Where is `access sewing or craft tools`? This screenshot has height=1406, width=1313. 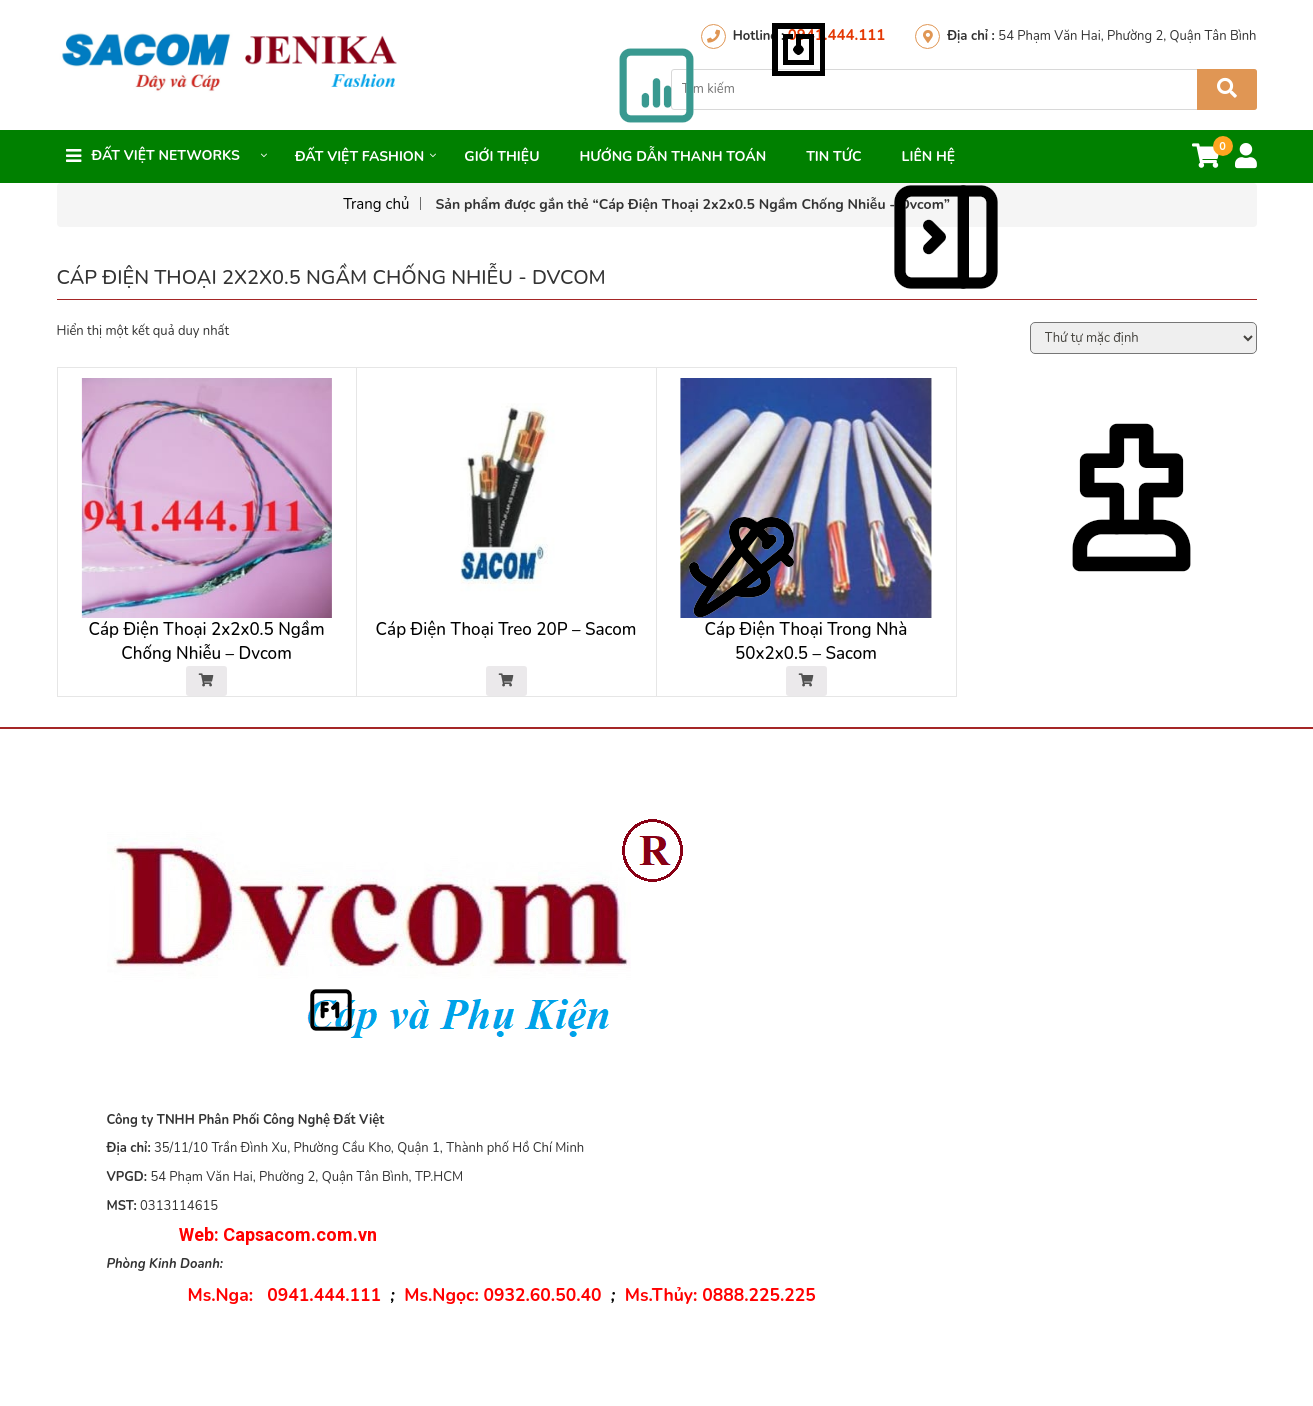 access sewing or craft tools is located at coordinates (744, 567).